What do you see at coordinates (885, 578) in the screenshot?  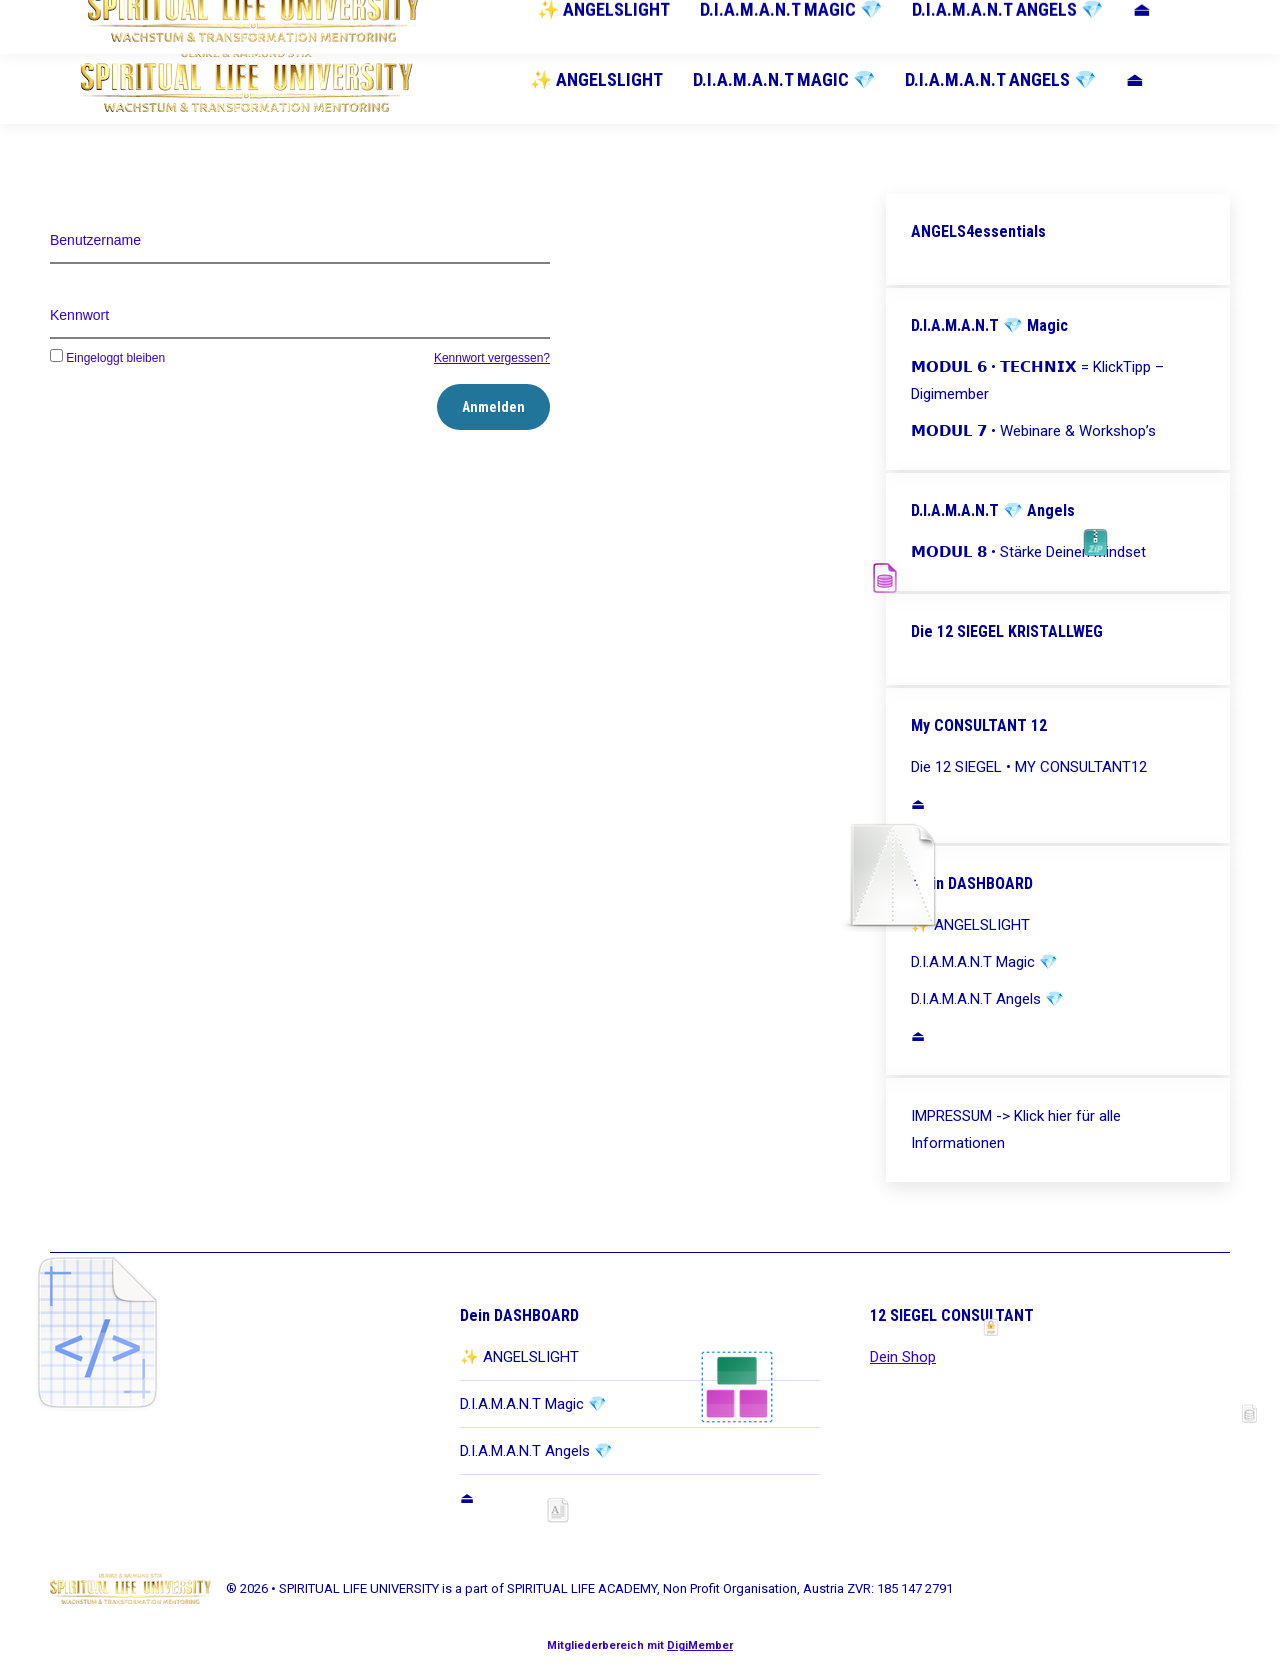 I see `libreoffice base database file` at bounding box center [885, 578].